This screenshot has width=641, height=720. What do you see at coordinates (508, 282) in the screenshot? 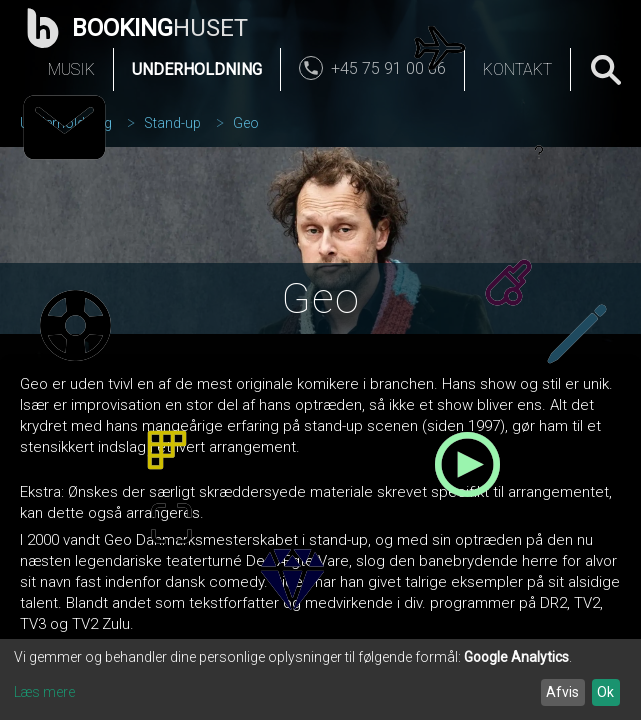
I see `access cricket sports content or scores` at bounding box center [508, 282].